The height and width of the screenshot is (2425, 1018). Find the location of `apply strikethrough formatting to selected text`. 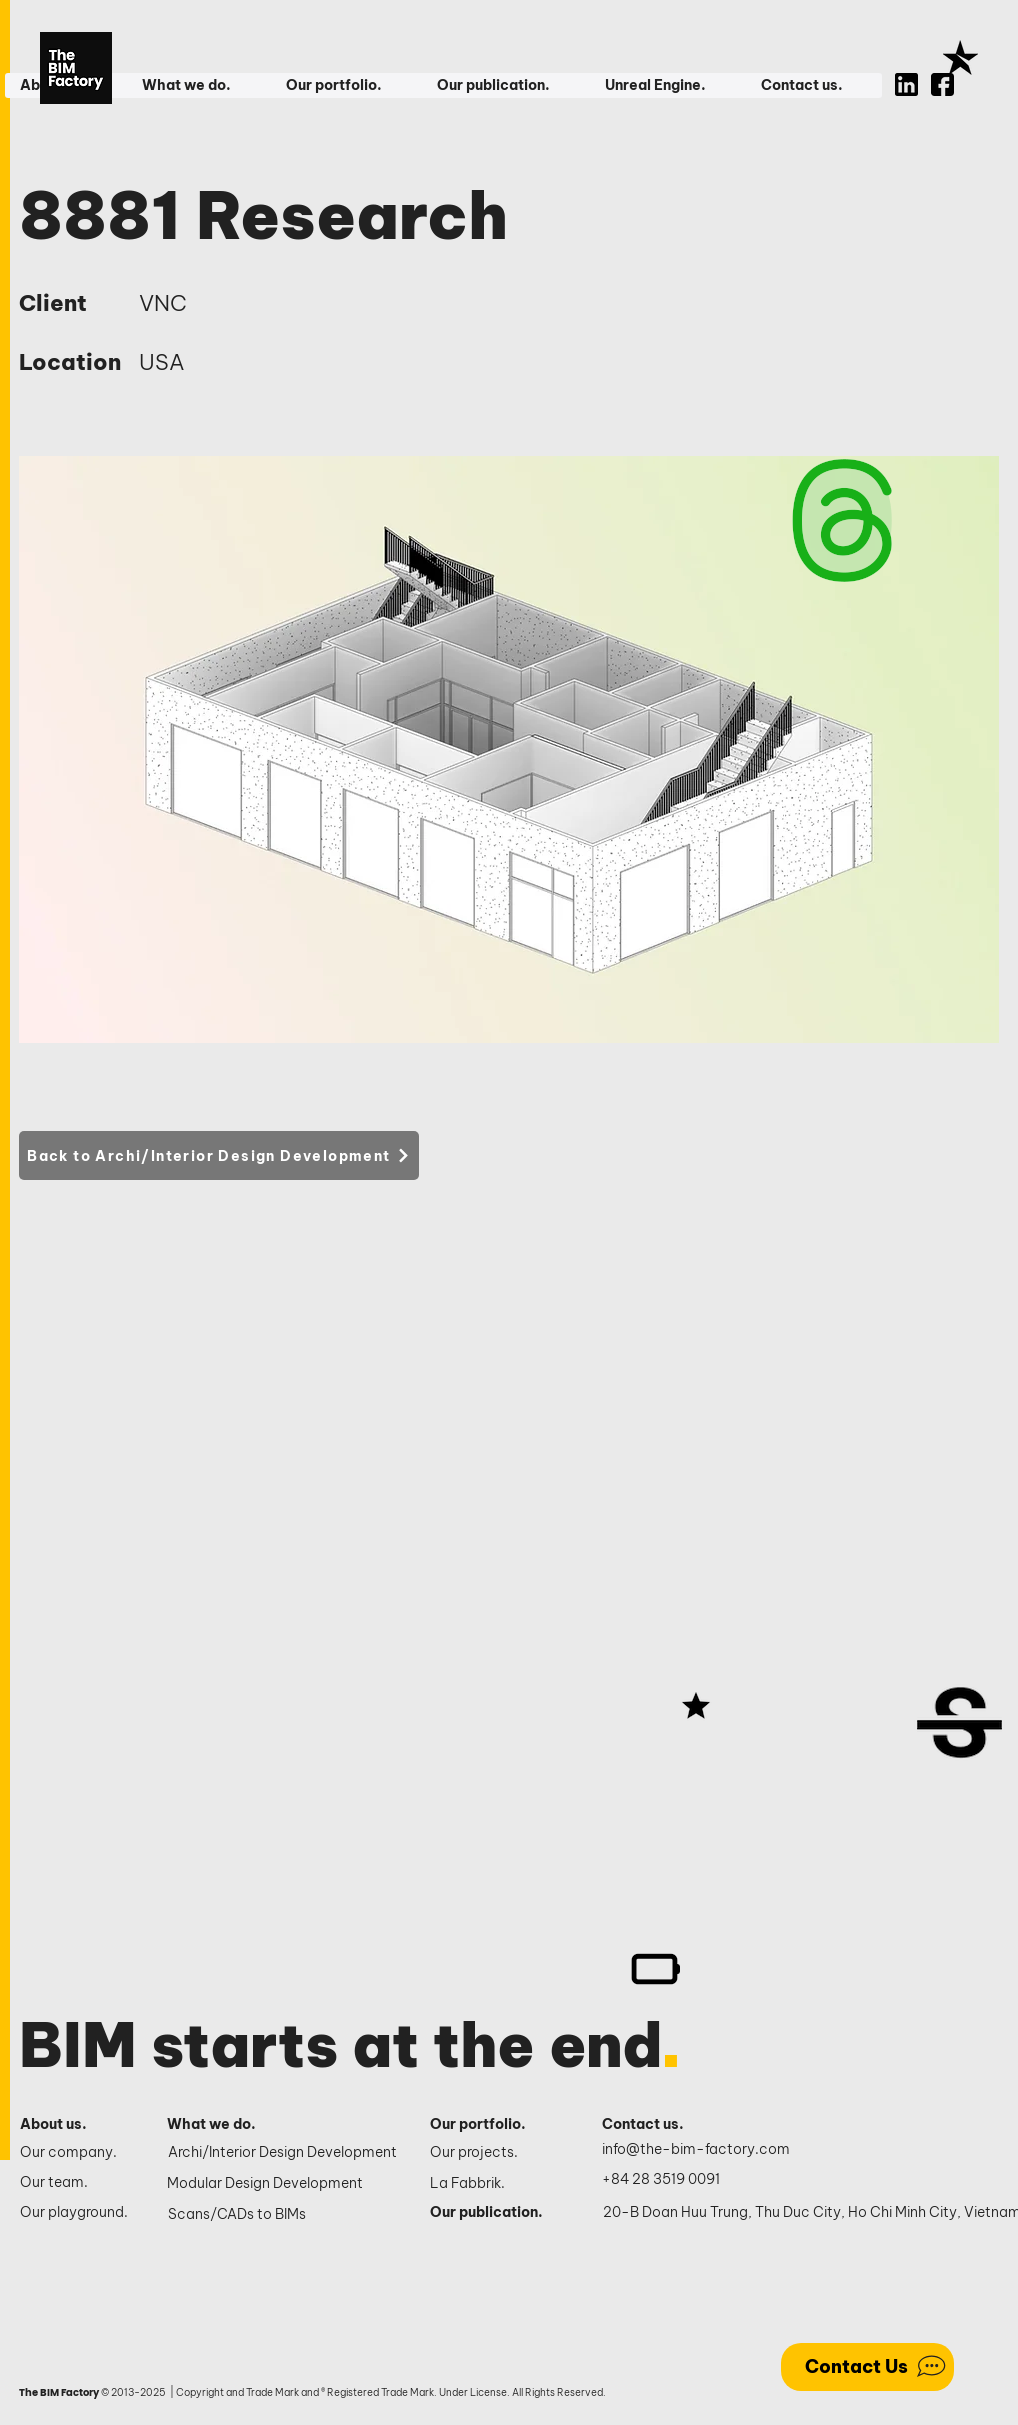

apply strikethrough formatting to selected text is located at coordinates (959, 1729).